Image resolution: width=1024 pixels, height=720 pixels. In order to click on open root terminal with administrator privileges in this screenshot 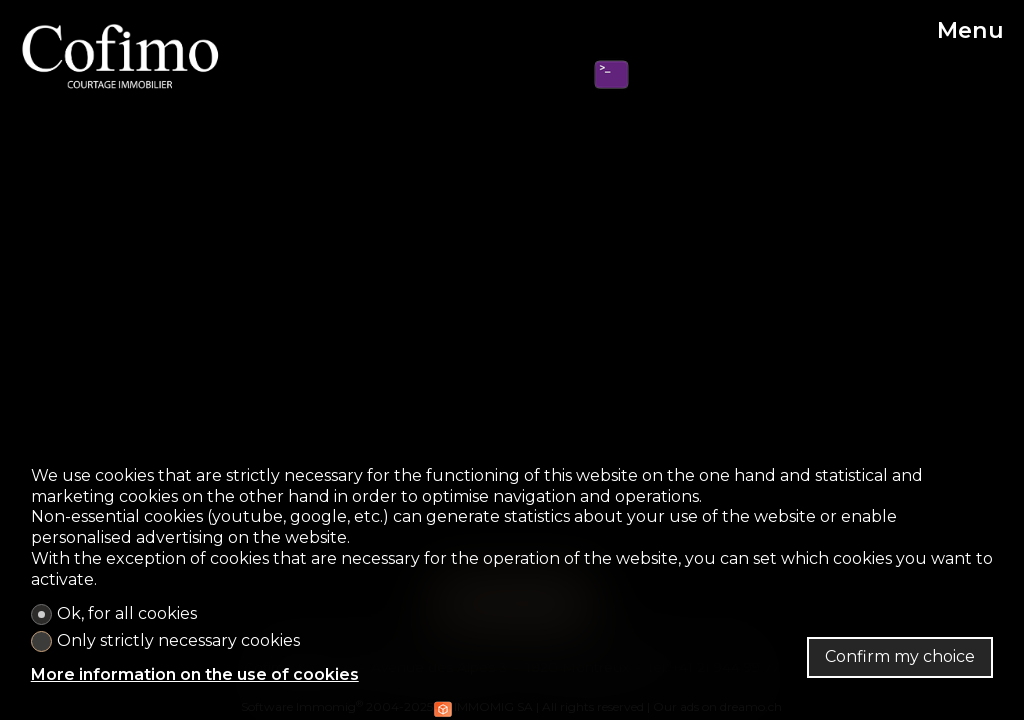, I will do `click(611, 74)`.